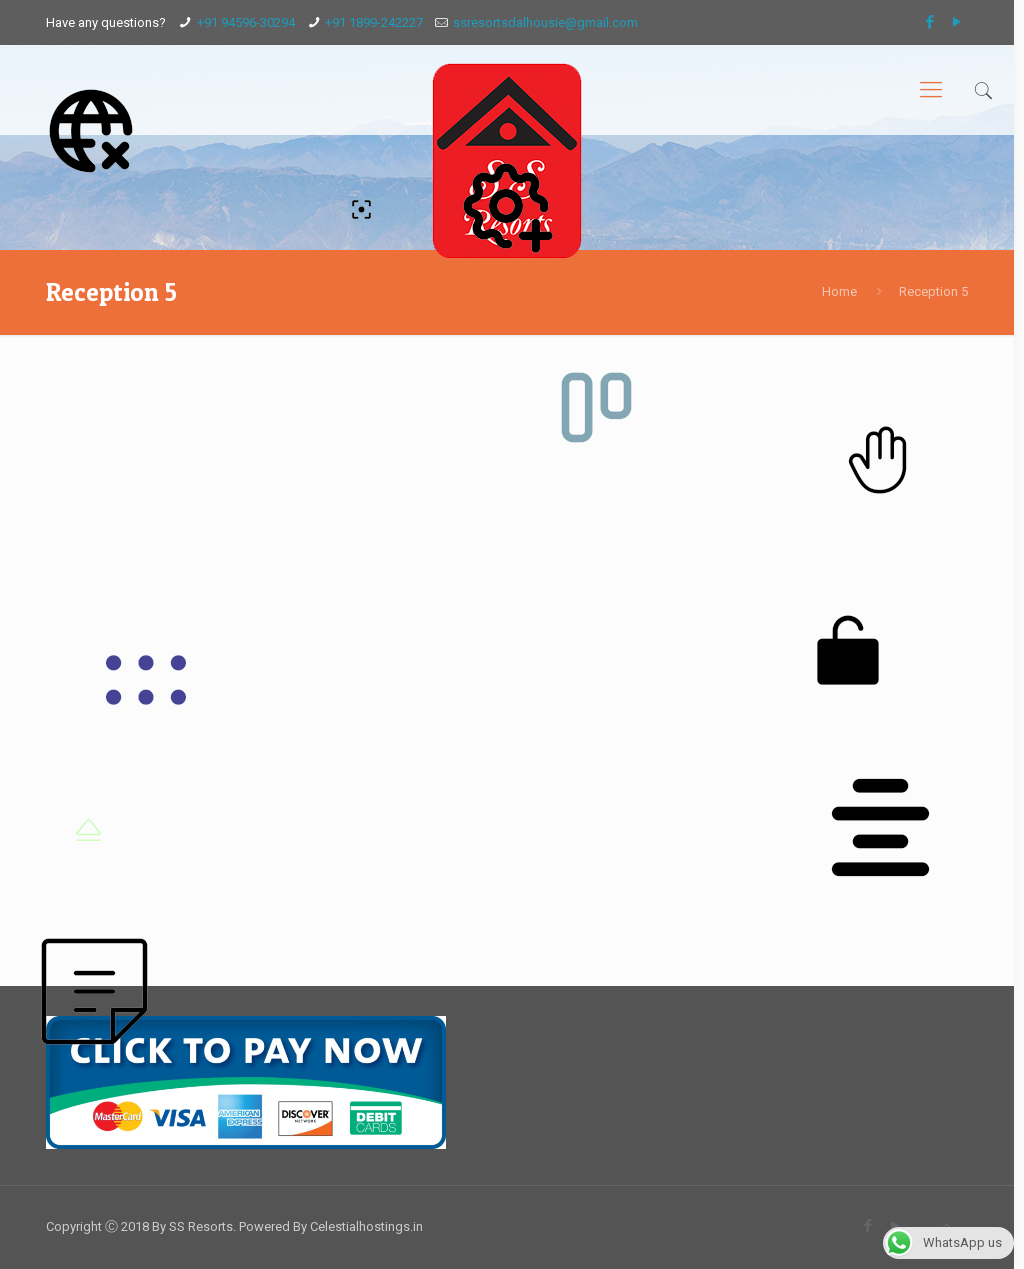 This screenshot has width=1024, height=1269. I want to click on center align text, so click(880, 827).